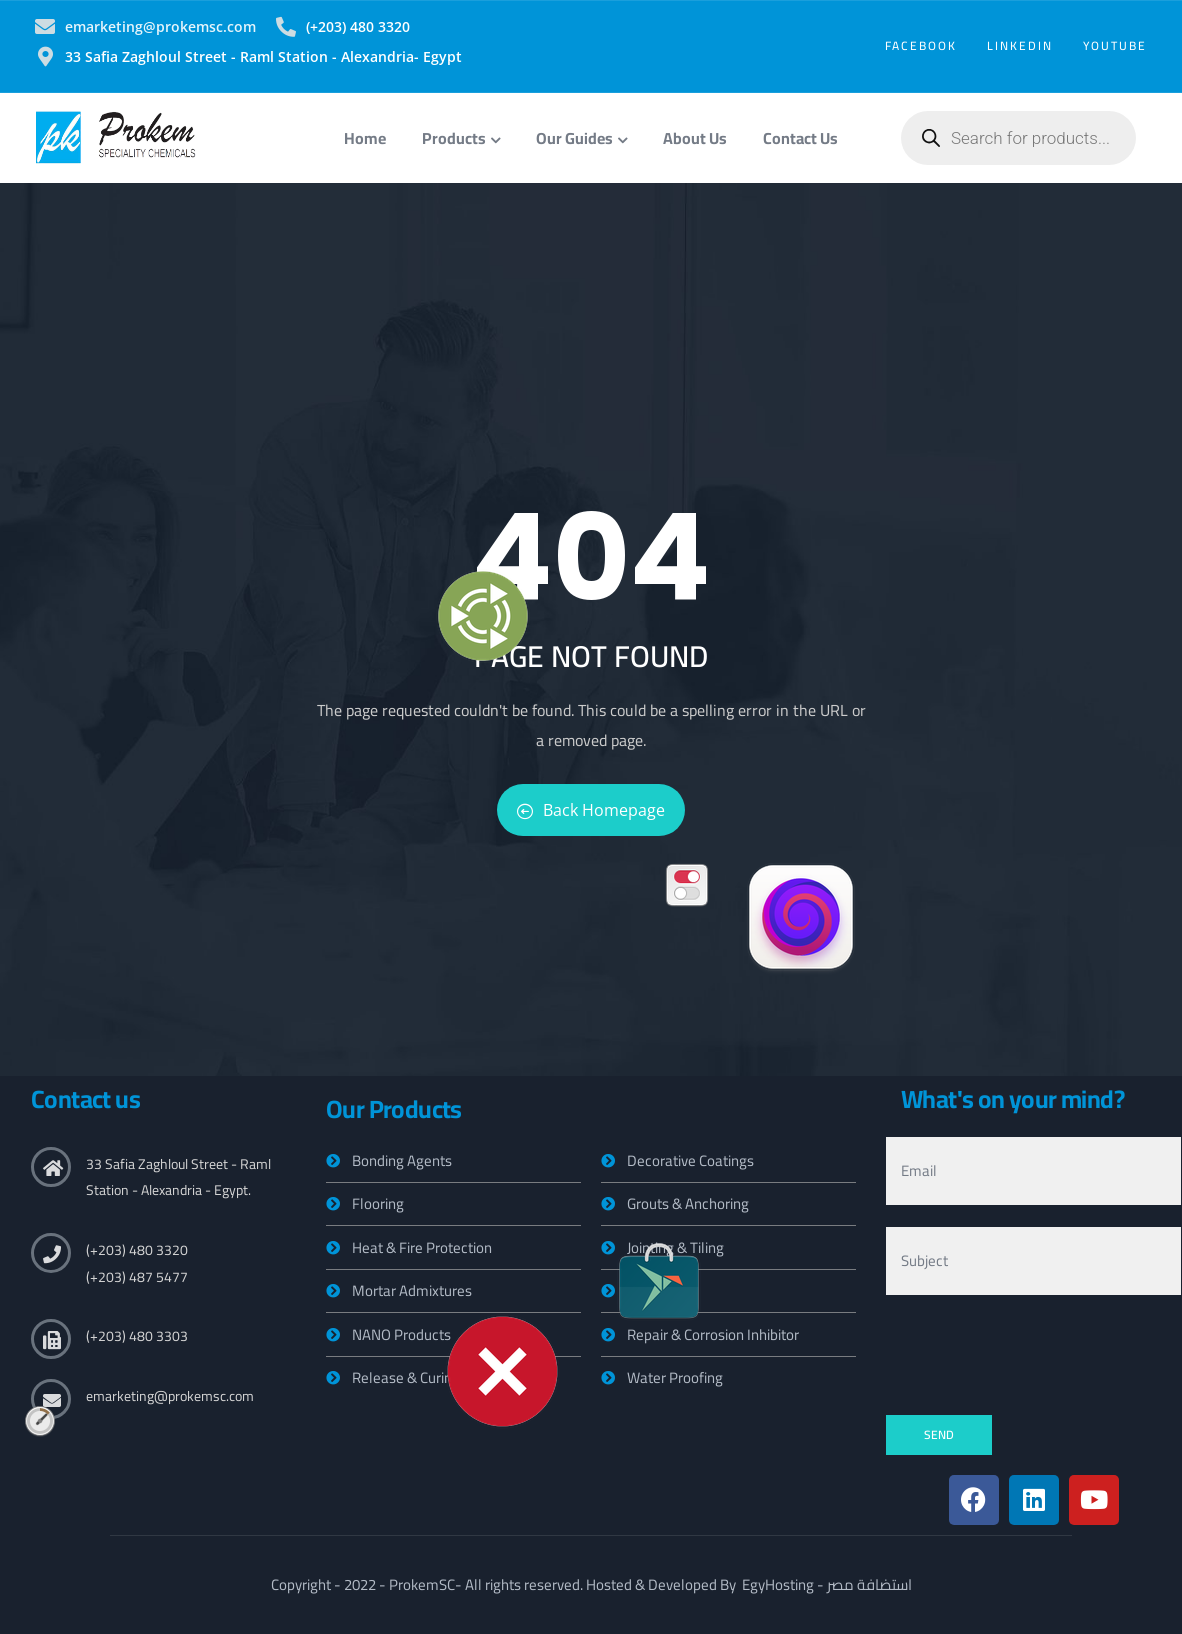 The width and height of the screenshot is (1182, 1634). What do you see at coordinates (659, 1287) in the screenshot?
I see `open the snap store to browse and install applications` at bounding box center [659, 1287].